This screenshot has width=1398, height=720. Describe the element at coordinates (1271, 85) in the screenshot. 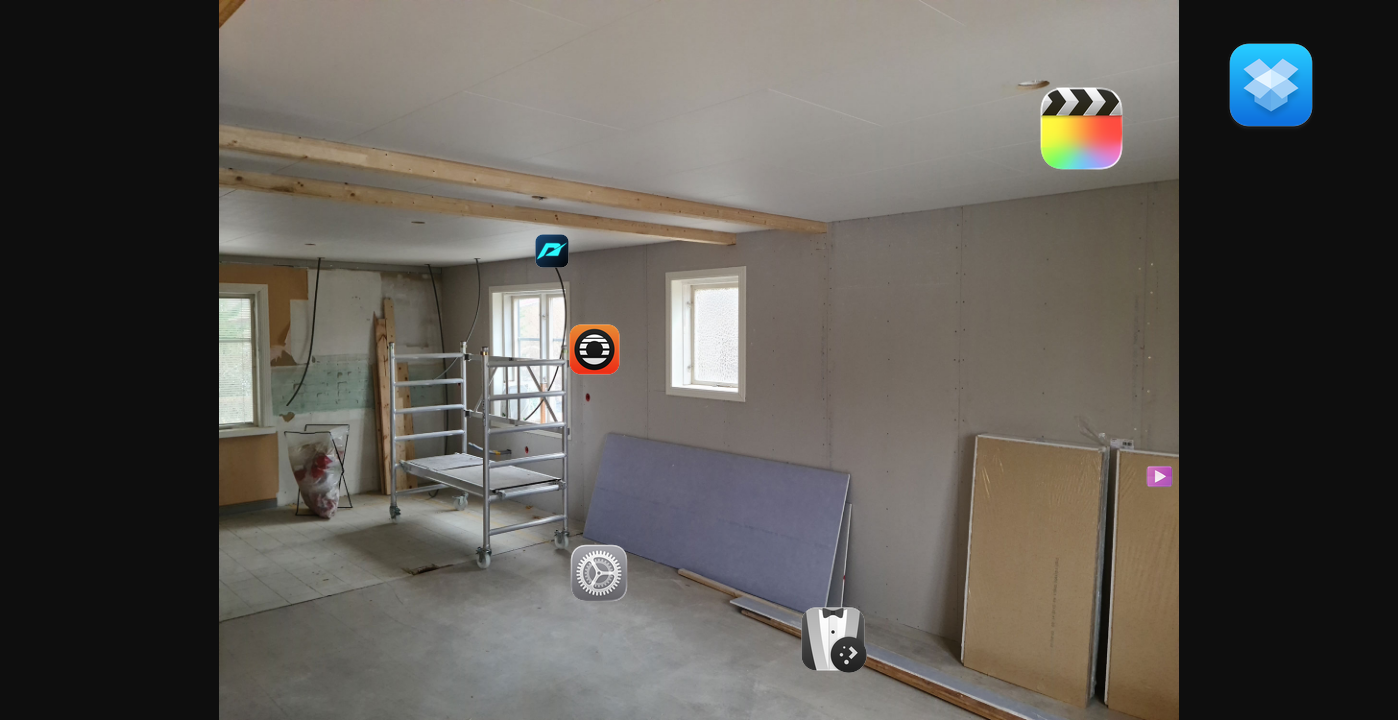

I see `open dropbox app` at that location.